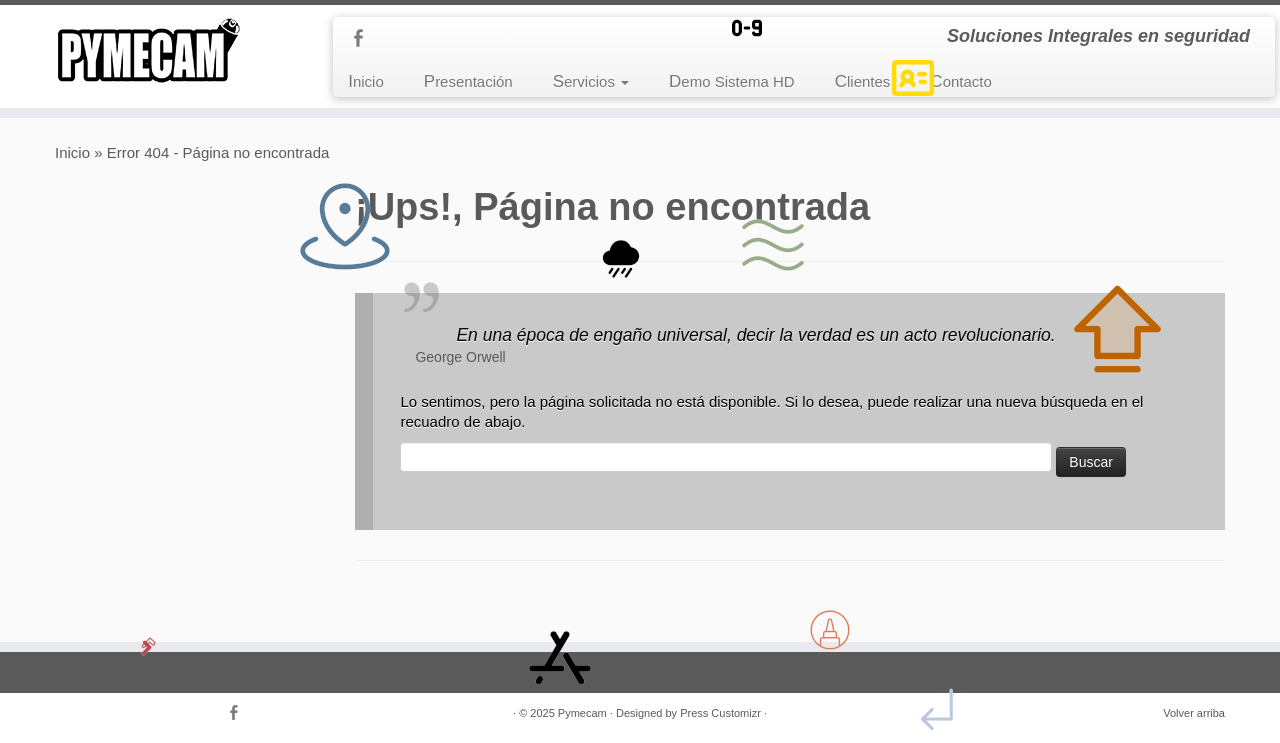  What do you see at coordinates (345, 228) in the screenshot?
I see `view location area or region on map` at bounding box center [345, 228].